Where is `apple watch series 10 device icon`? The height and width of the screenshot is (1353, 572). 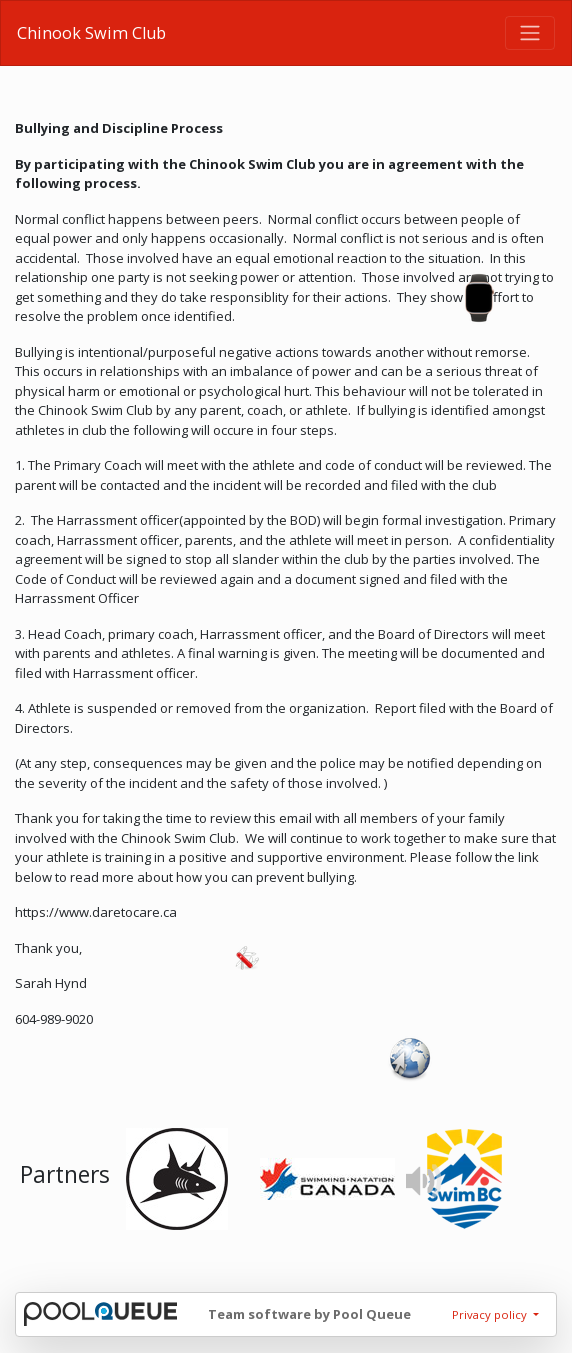 apple watch series 10 device icon is located at coordinates (479, 298).